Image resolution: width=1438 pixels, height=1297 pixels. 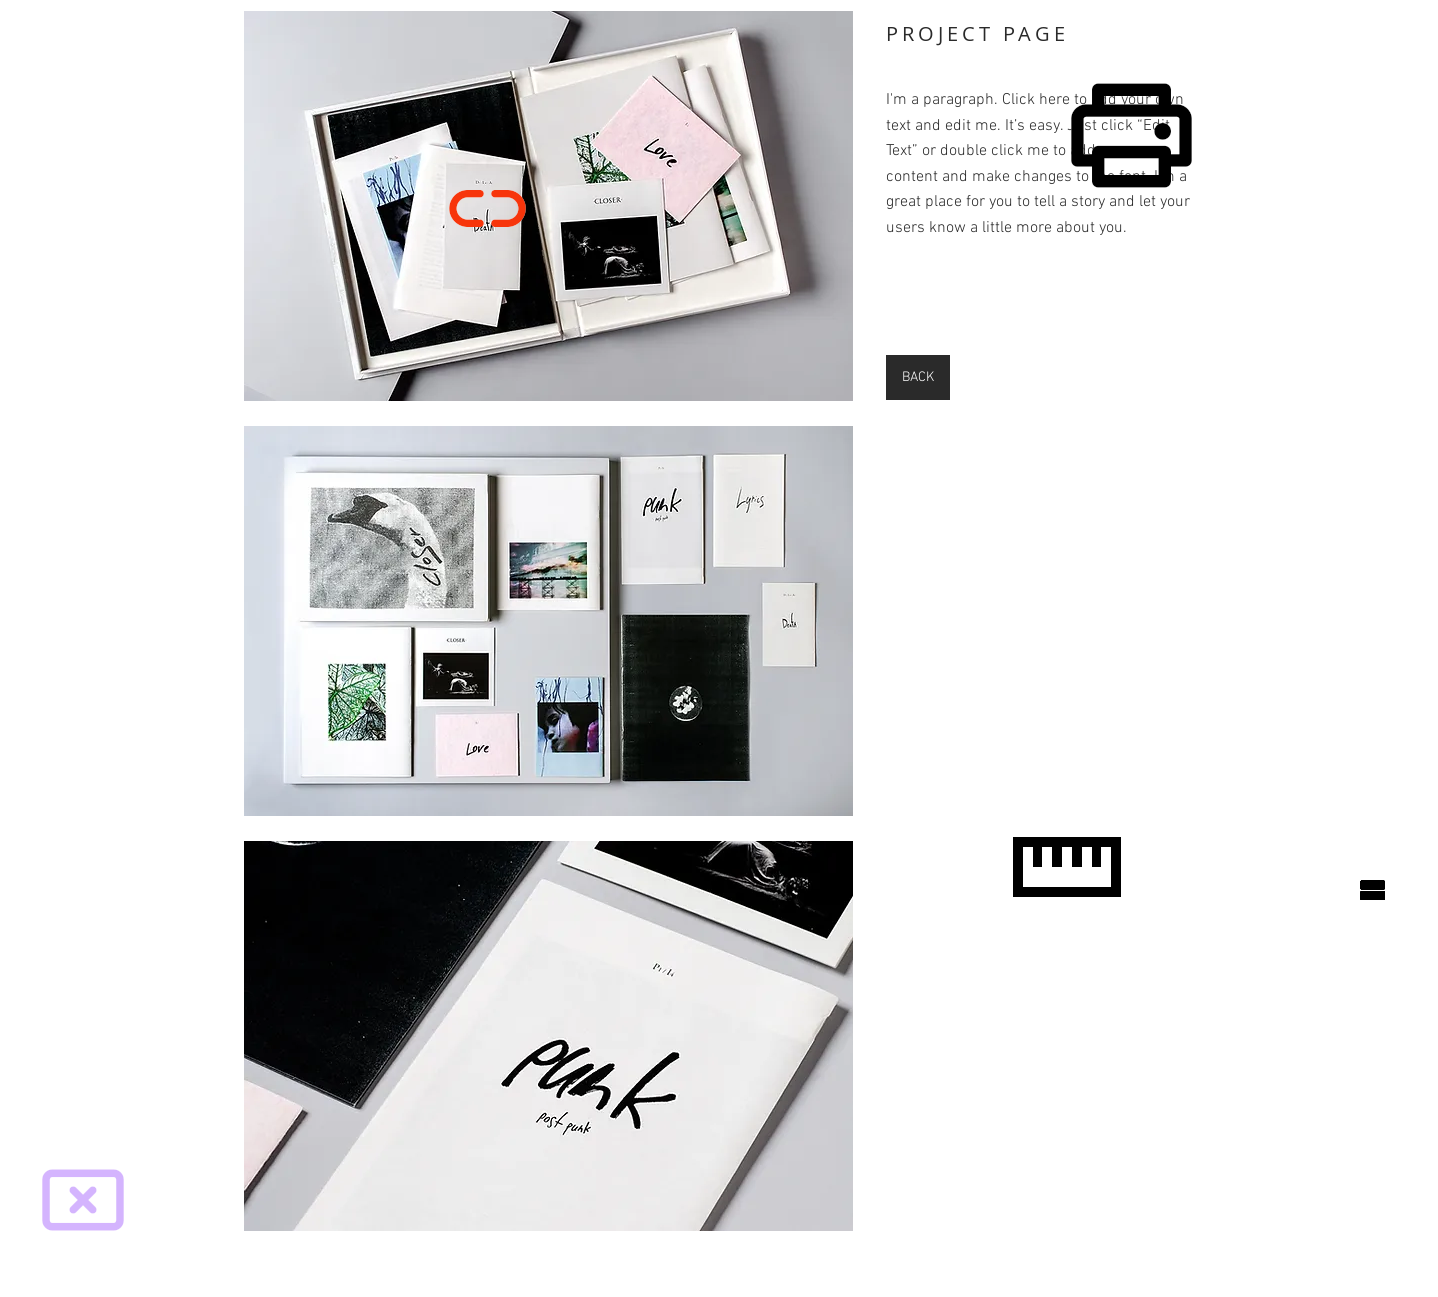 What do you see at coordinates (1067, 867) in the screenshot?
I see `access ruler or measurement tool` at bounding box center [1067, 867].